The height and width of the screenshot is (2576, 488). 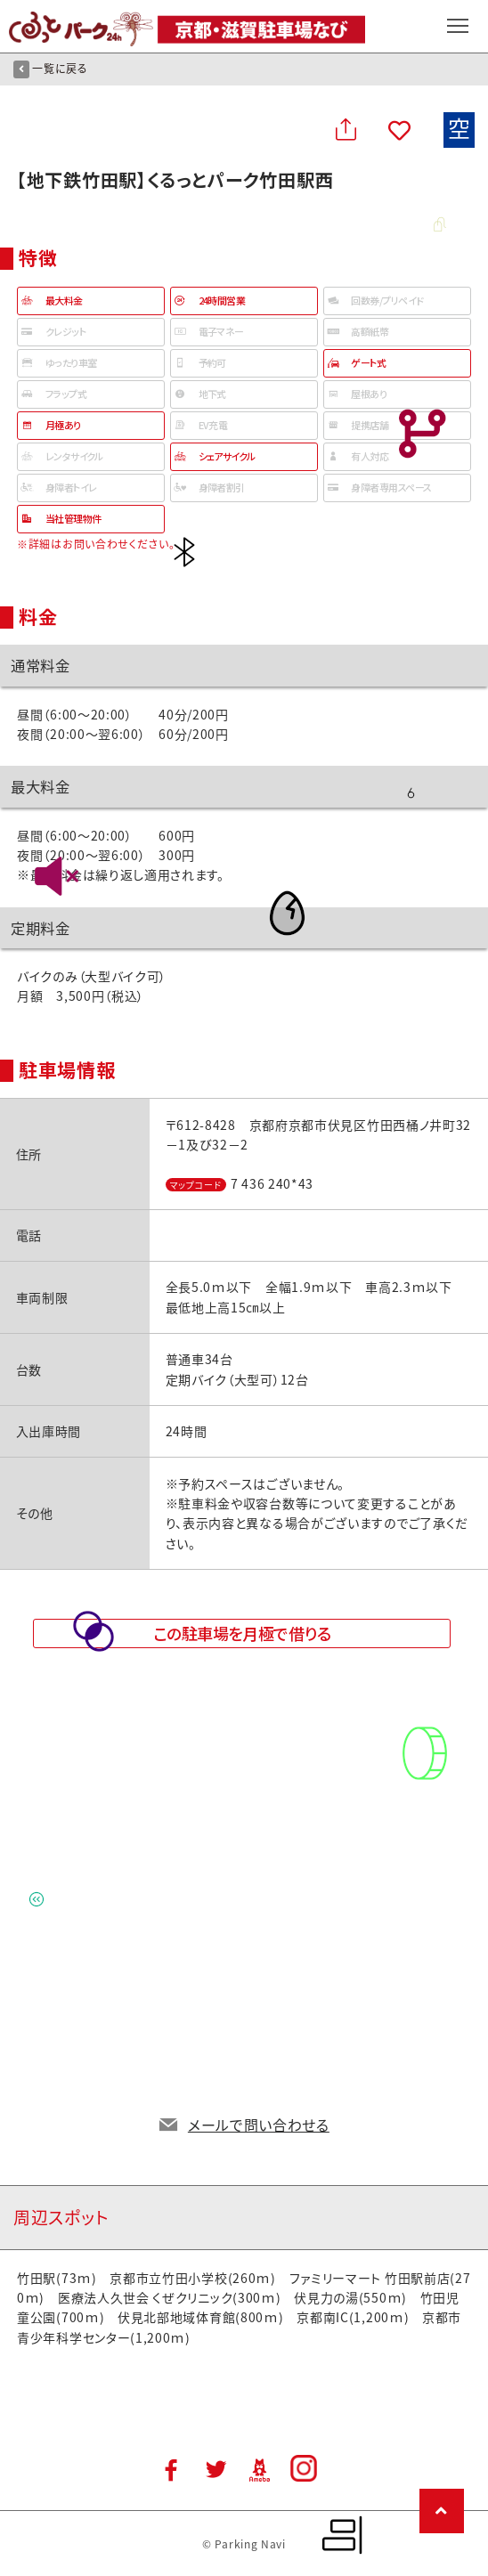 I want to click on browse tea or hot beverage options, so click(x=439, y=224).